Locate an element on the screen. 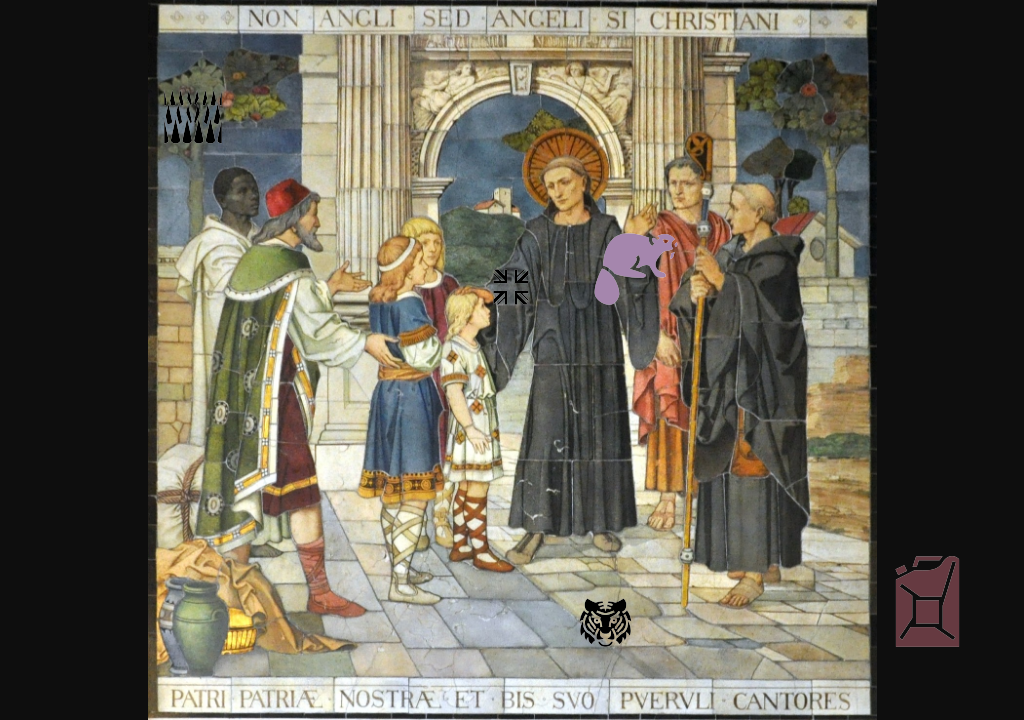  fuel or gas container item in game inventory is located at coordinates (927, 598).